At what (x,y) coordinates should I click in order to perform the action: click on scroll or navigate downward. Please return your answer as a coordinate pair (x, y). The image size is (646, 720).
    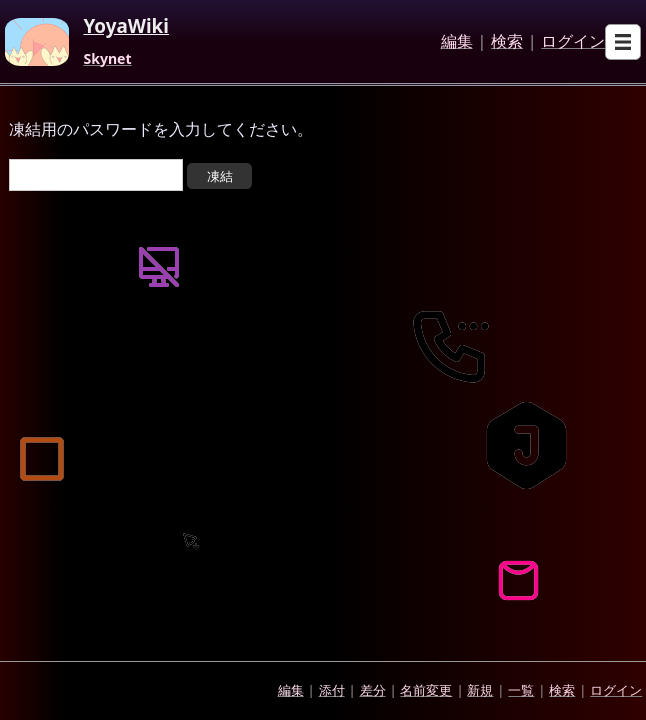
    Looking at the image, I should click on (190, 540).